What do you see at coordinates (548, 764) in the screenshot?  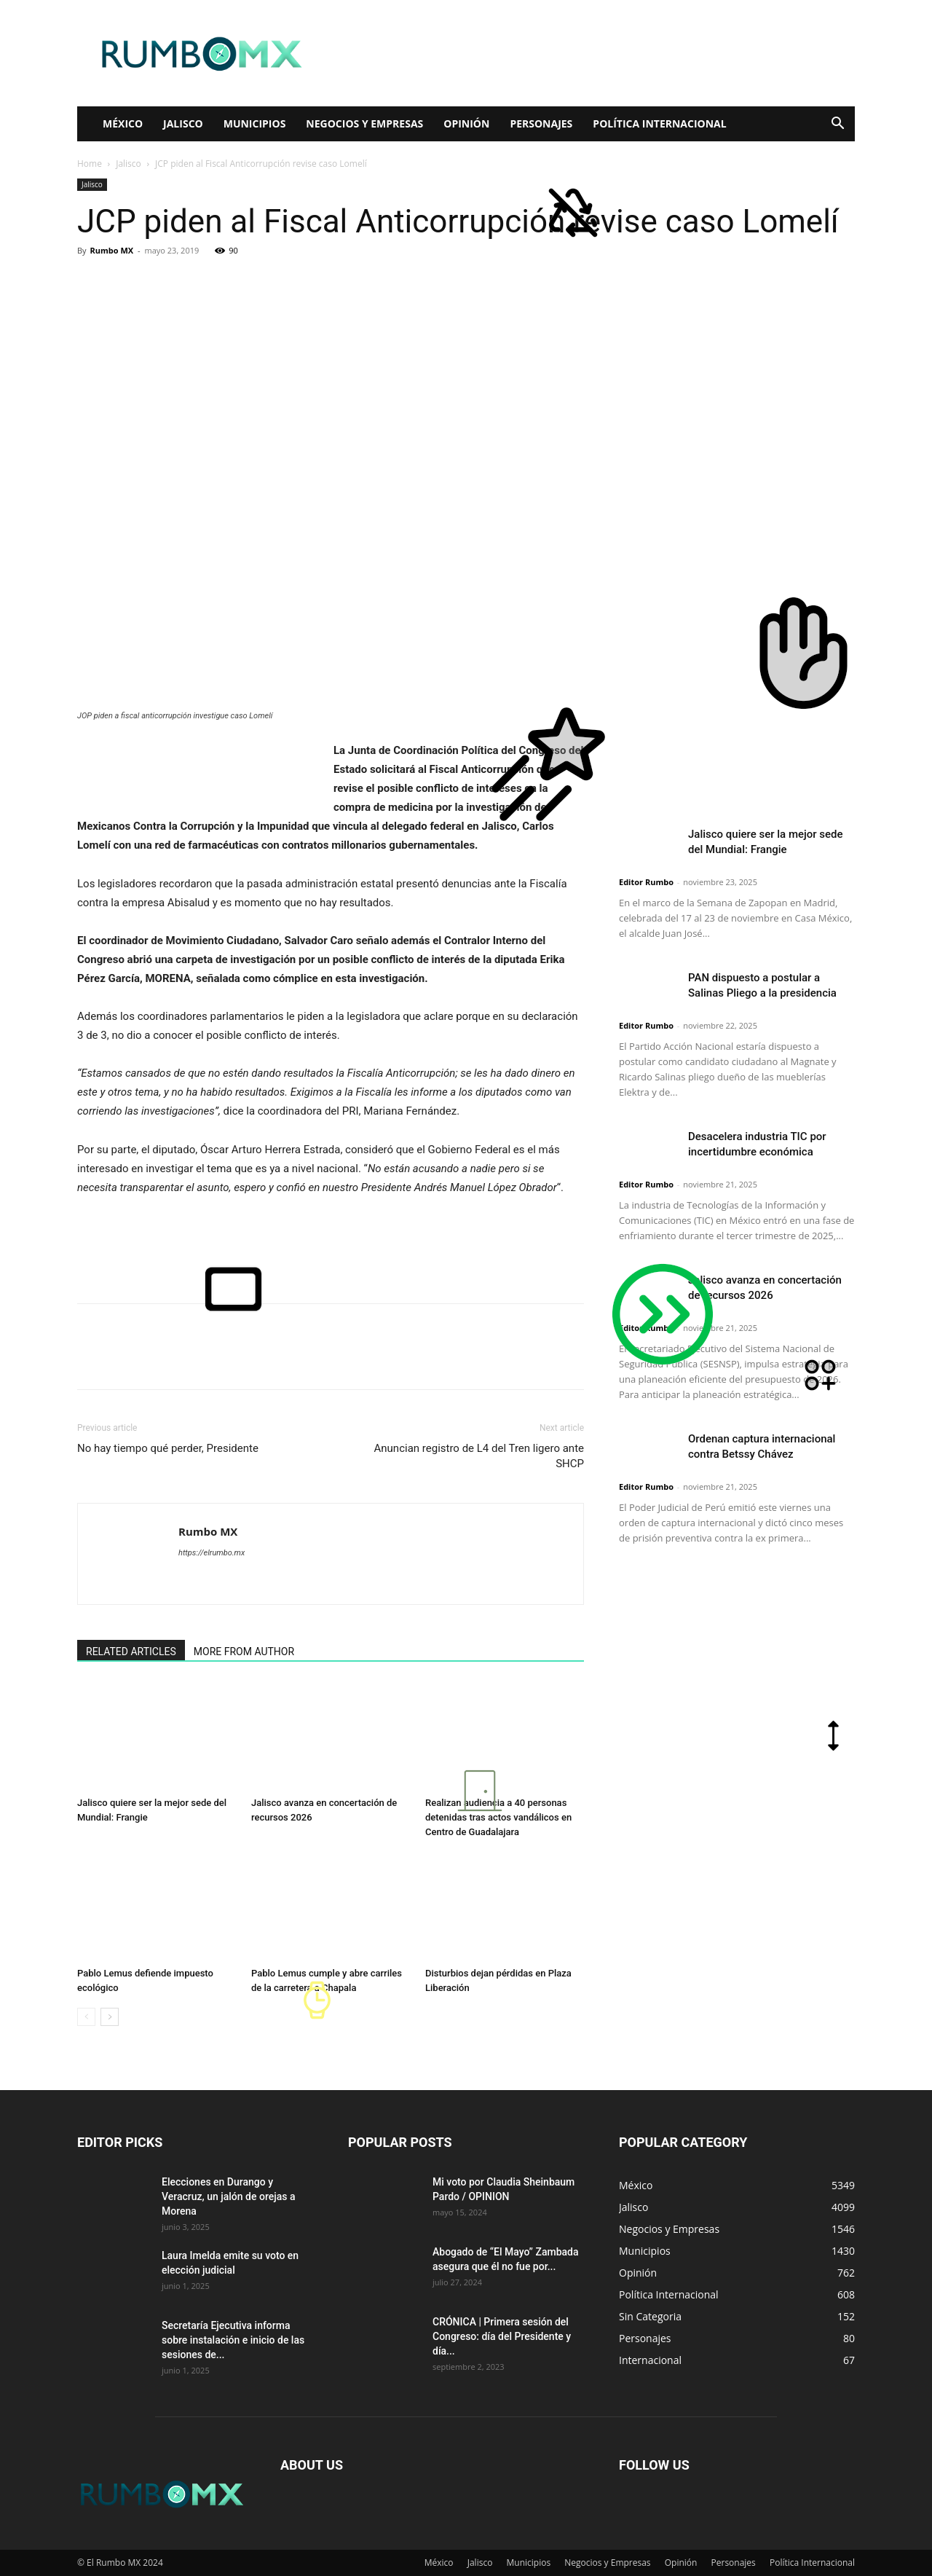 I see `mark as favorite or highlight content` at bounding box center [548, 764].